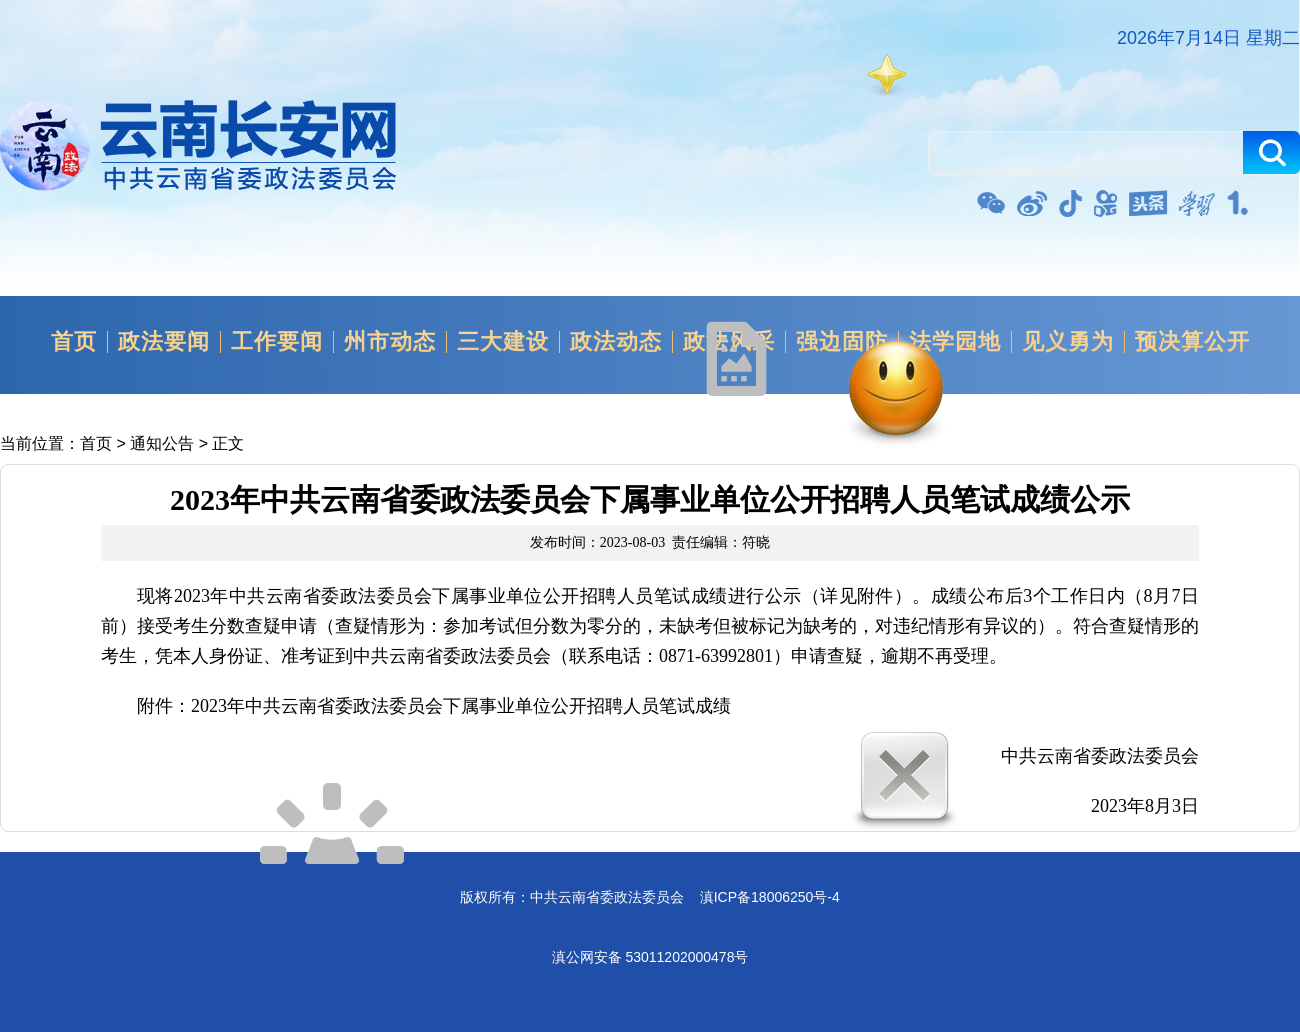 The image size is (1300, 1032). What do you see at coordinates (905, 780) in the screenshot?
I see `indicates a file or content that cannot be read` at bounding box center [905, 780].